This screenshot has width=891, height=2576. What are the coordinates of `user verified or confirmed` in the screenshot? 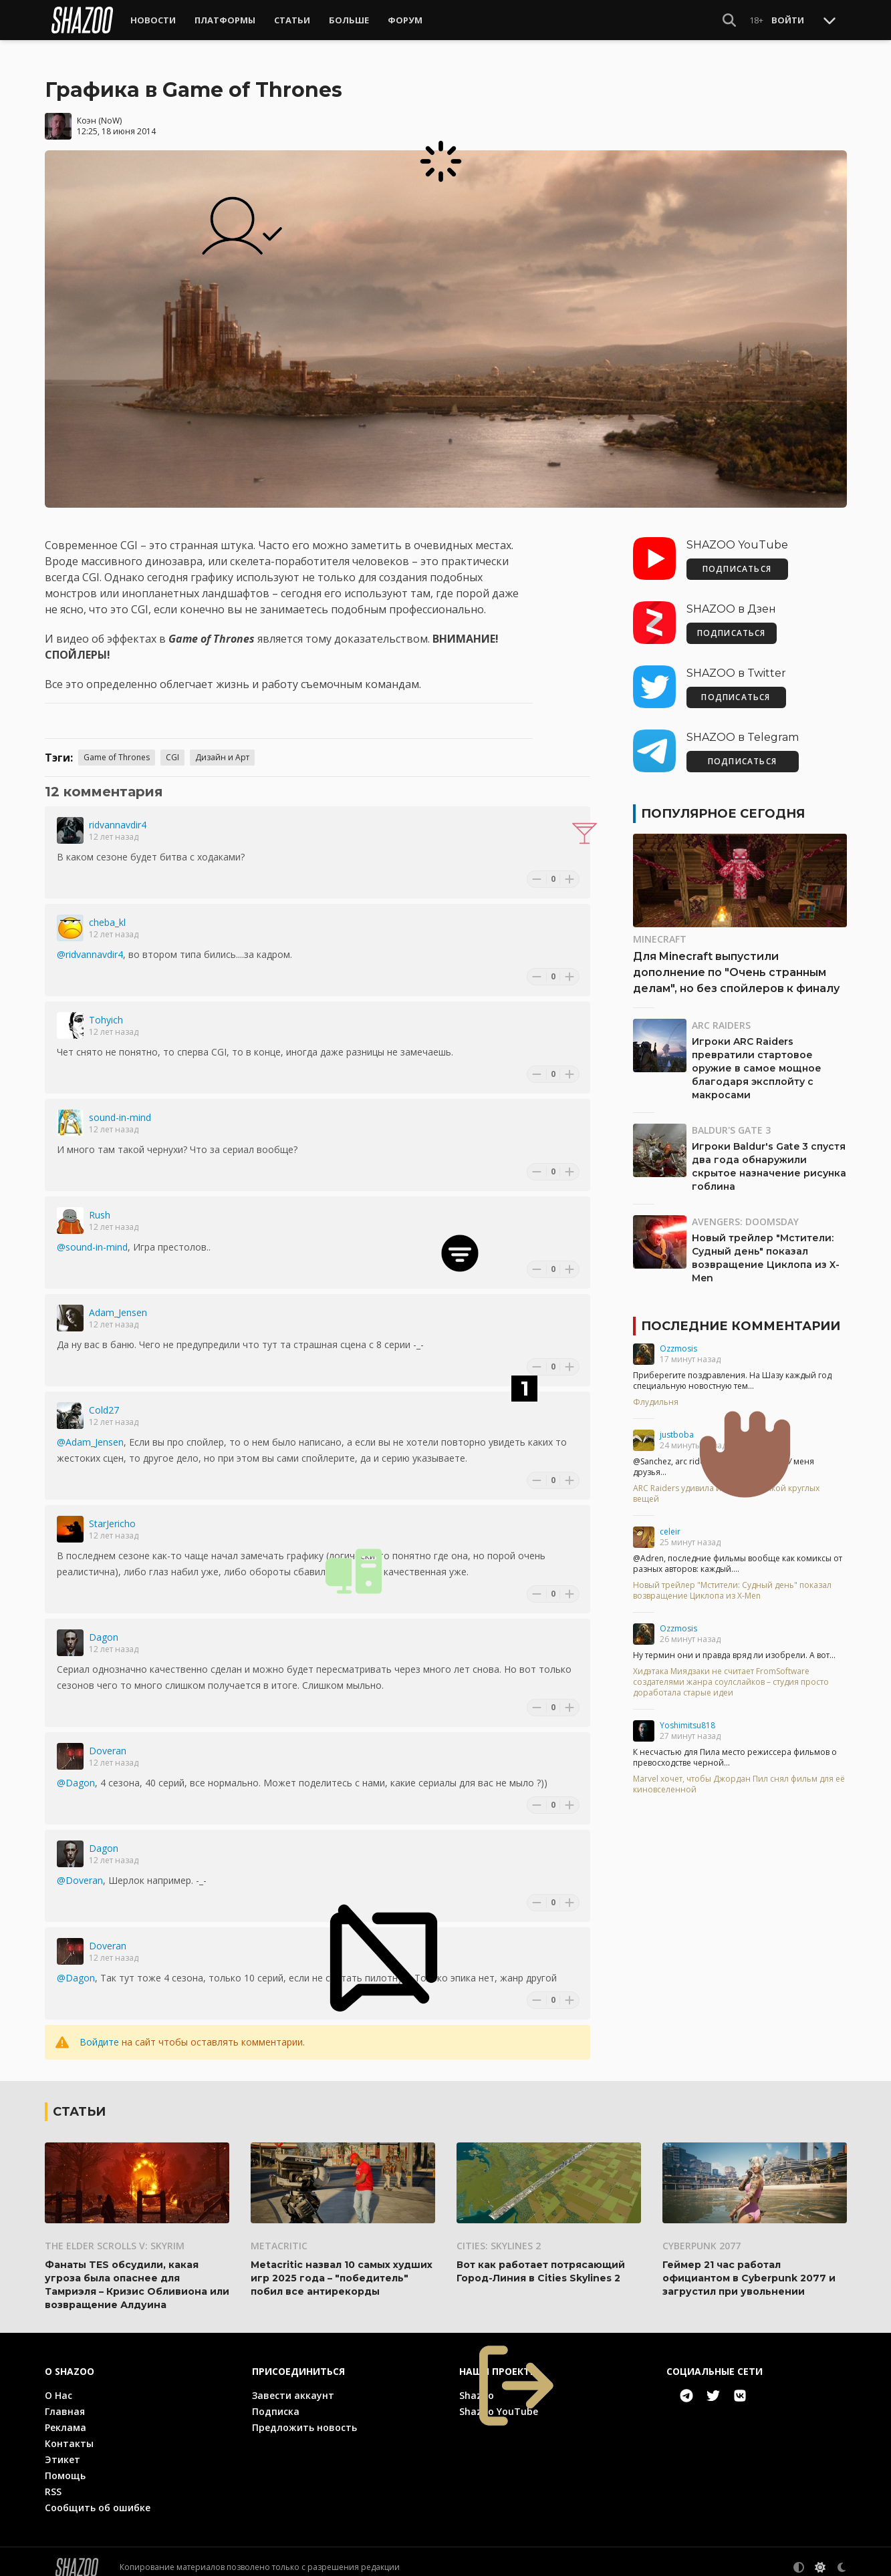 It's located at (239, 228).